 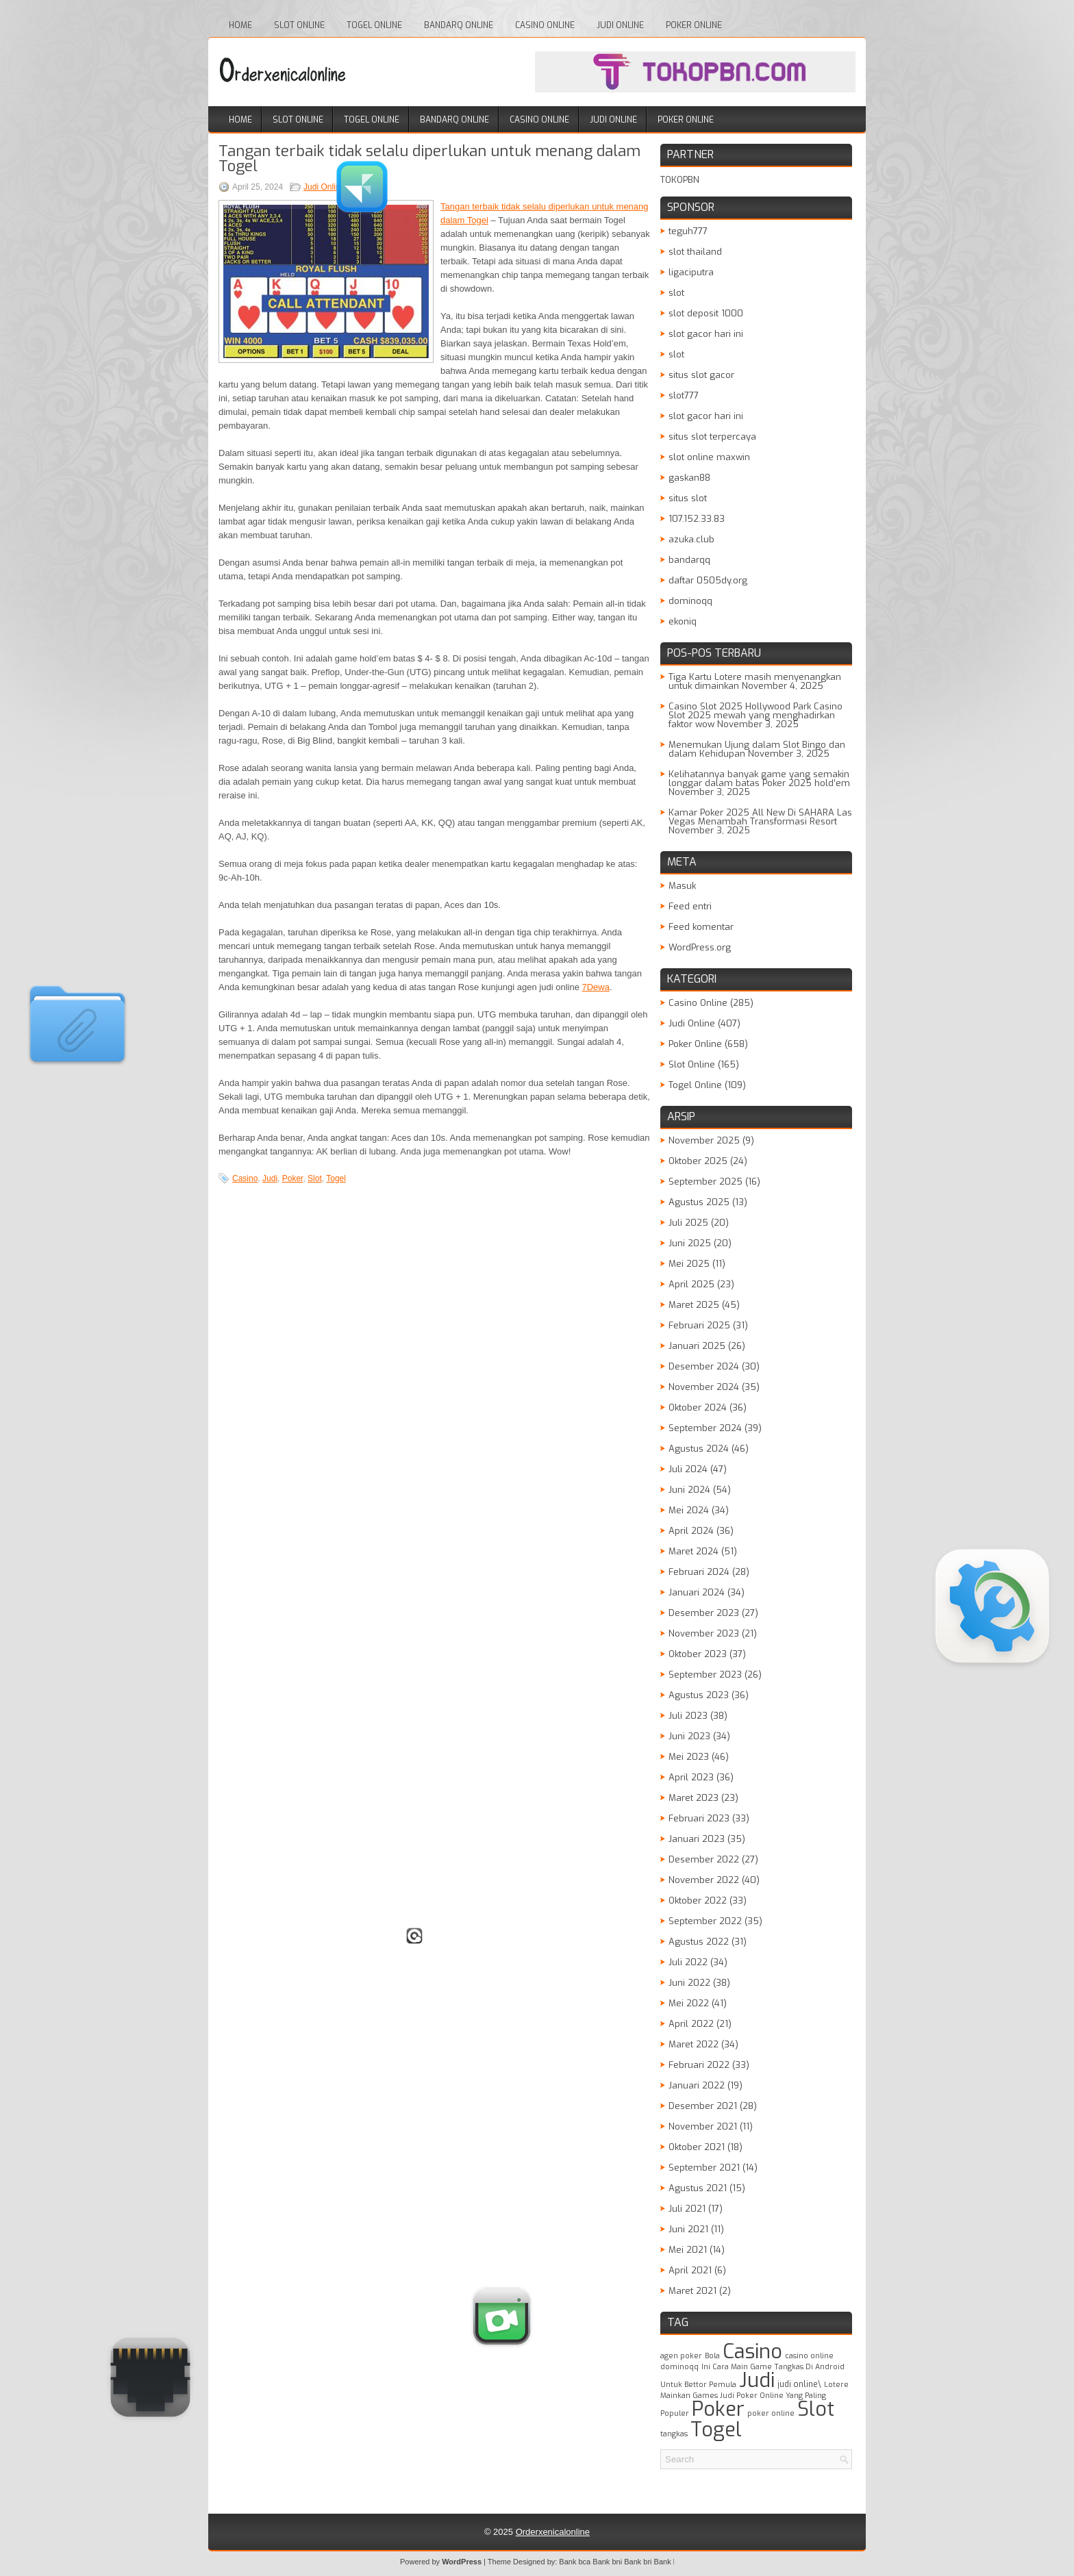 What do you see at coordinates (150, 2377) in the screenshot?
I see `ethernet port connection settings` at bounding box center [150, 2377].